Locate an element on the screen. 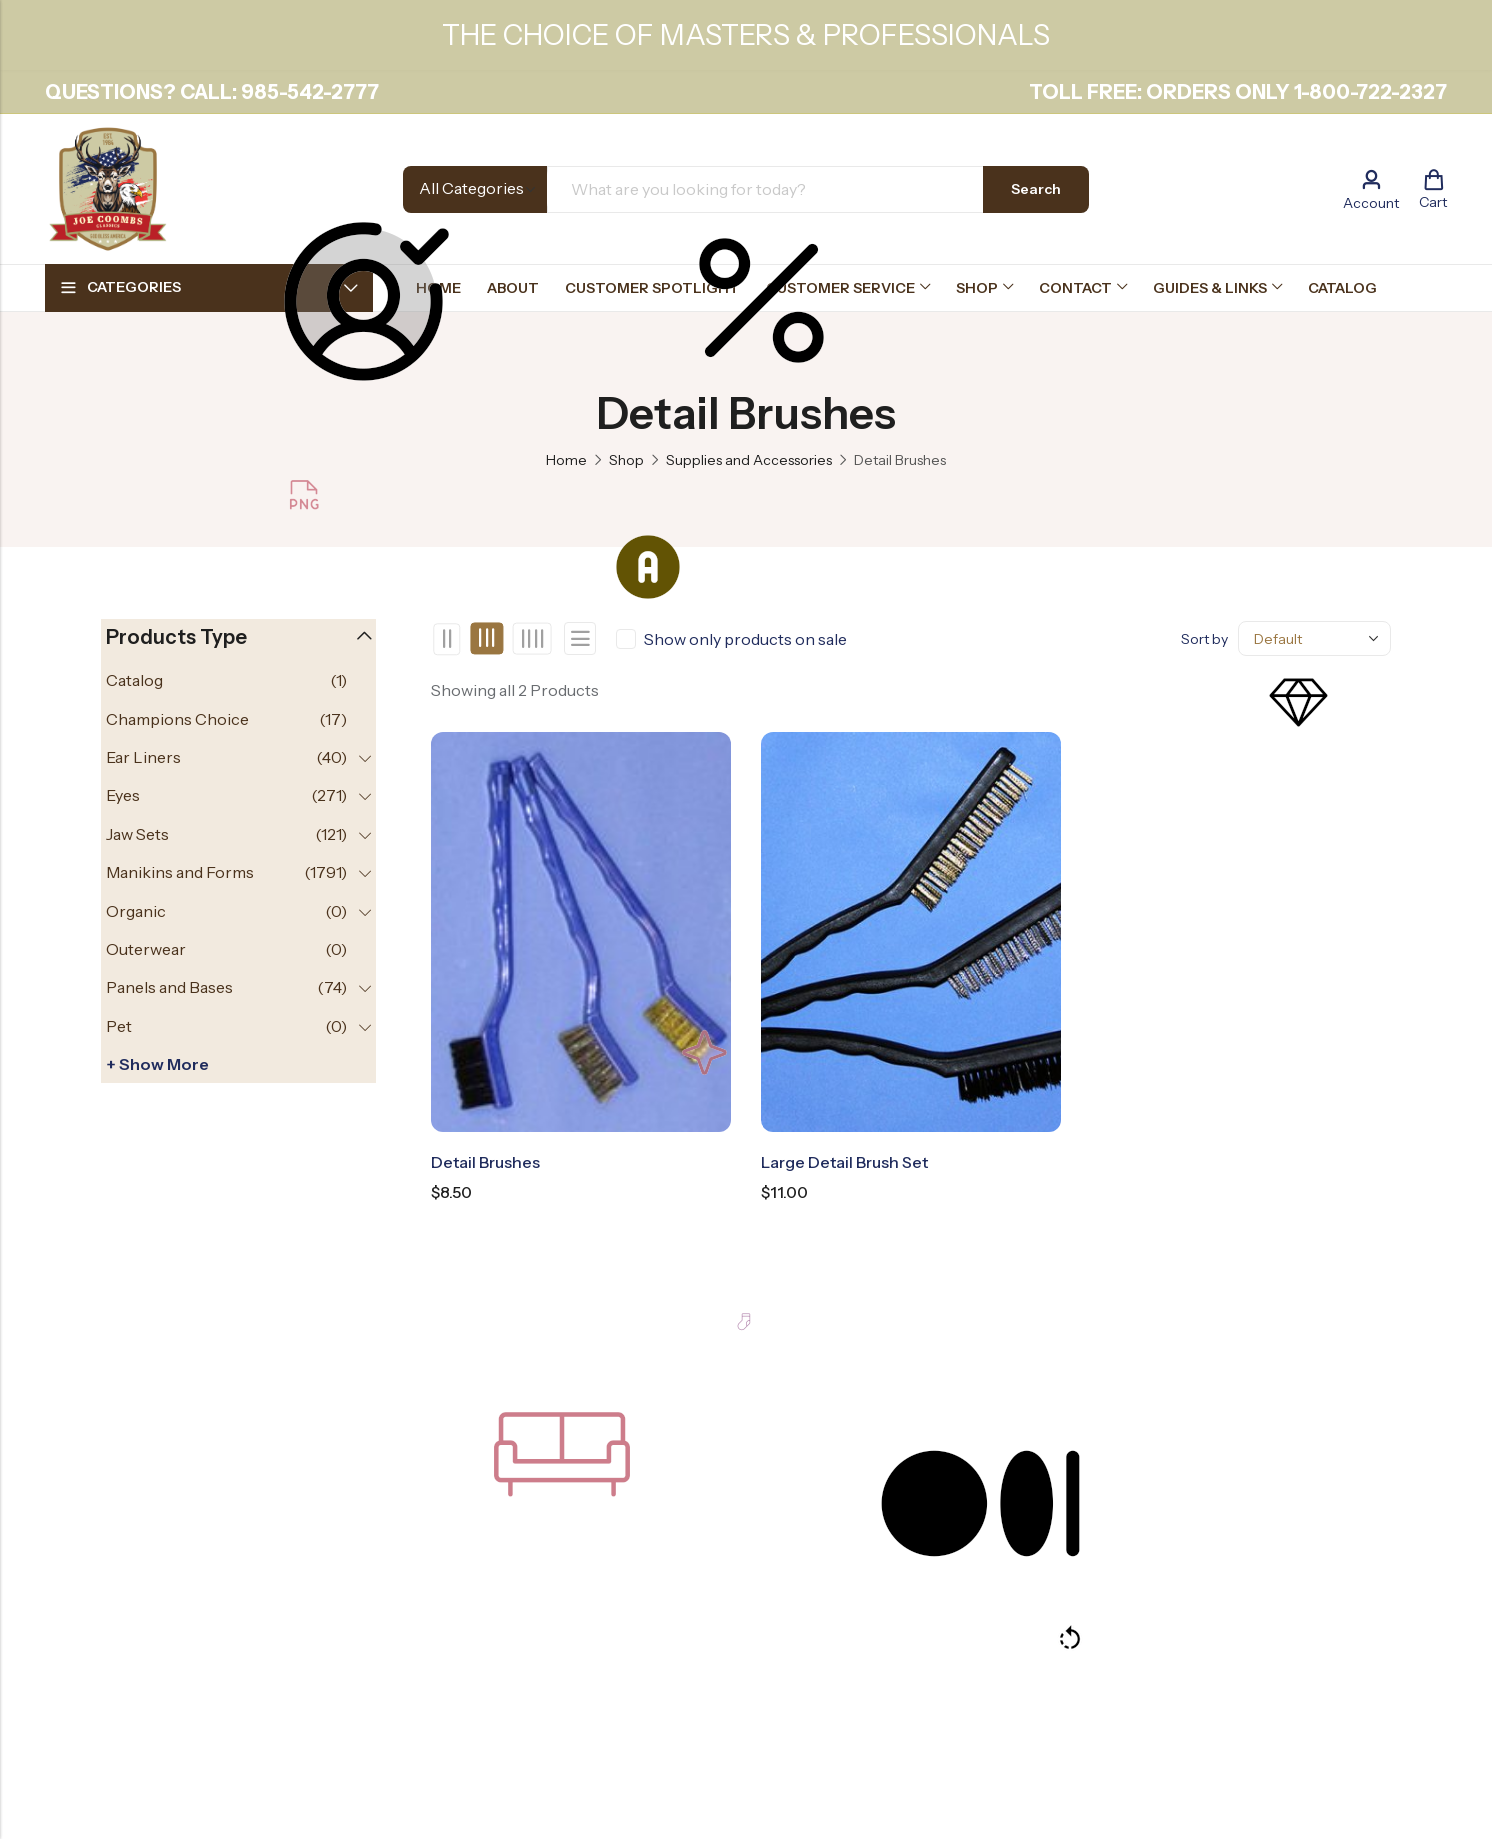 The image size is (1492, 1839). a PNG image file is located at coordinates (304, 496).